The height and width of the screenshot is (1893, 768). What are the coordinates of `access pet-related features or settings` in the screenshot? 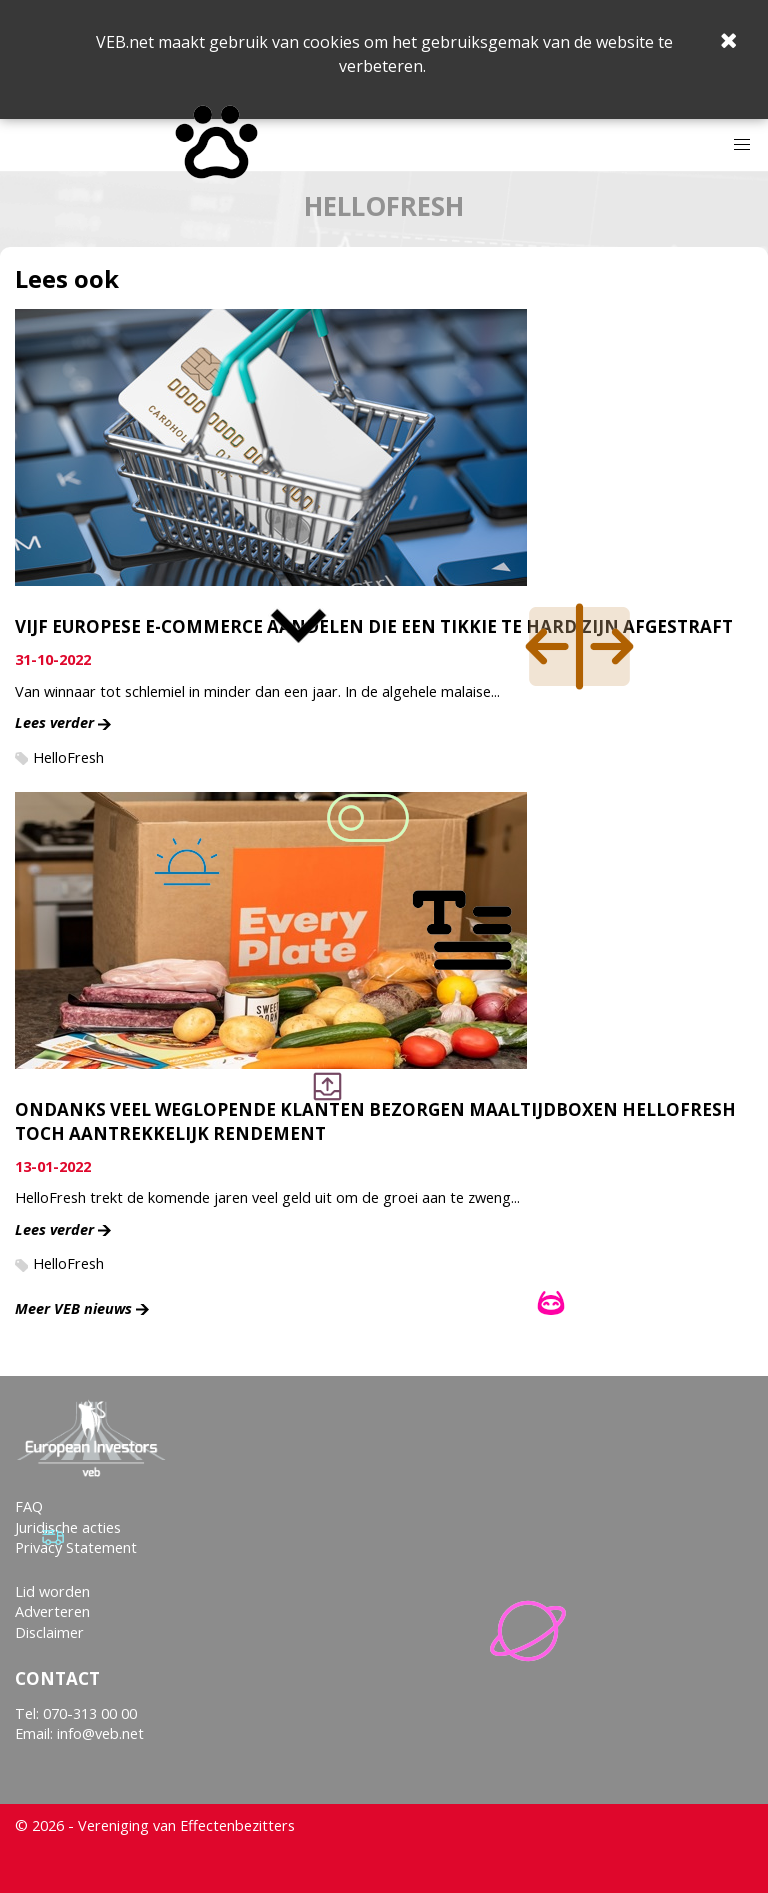 It's located at (216, 140).